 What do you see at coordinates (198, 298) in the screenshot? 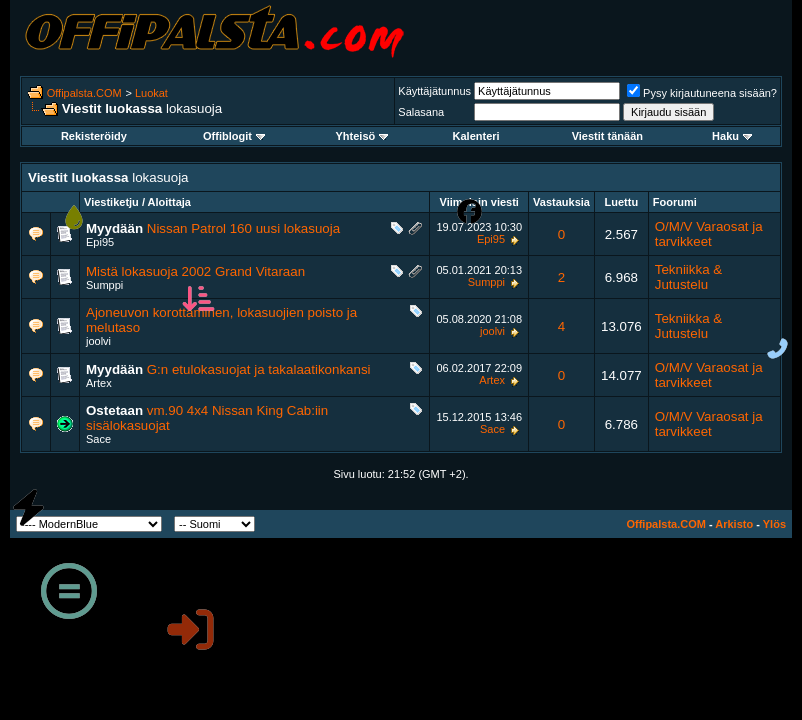
I see `sort items in descending order` at bounding box center [198, 298].